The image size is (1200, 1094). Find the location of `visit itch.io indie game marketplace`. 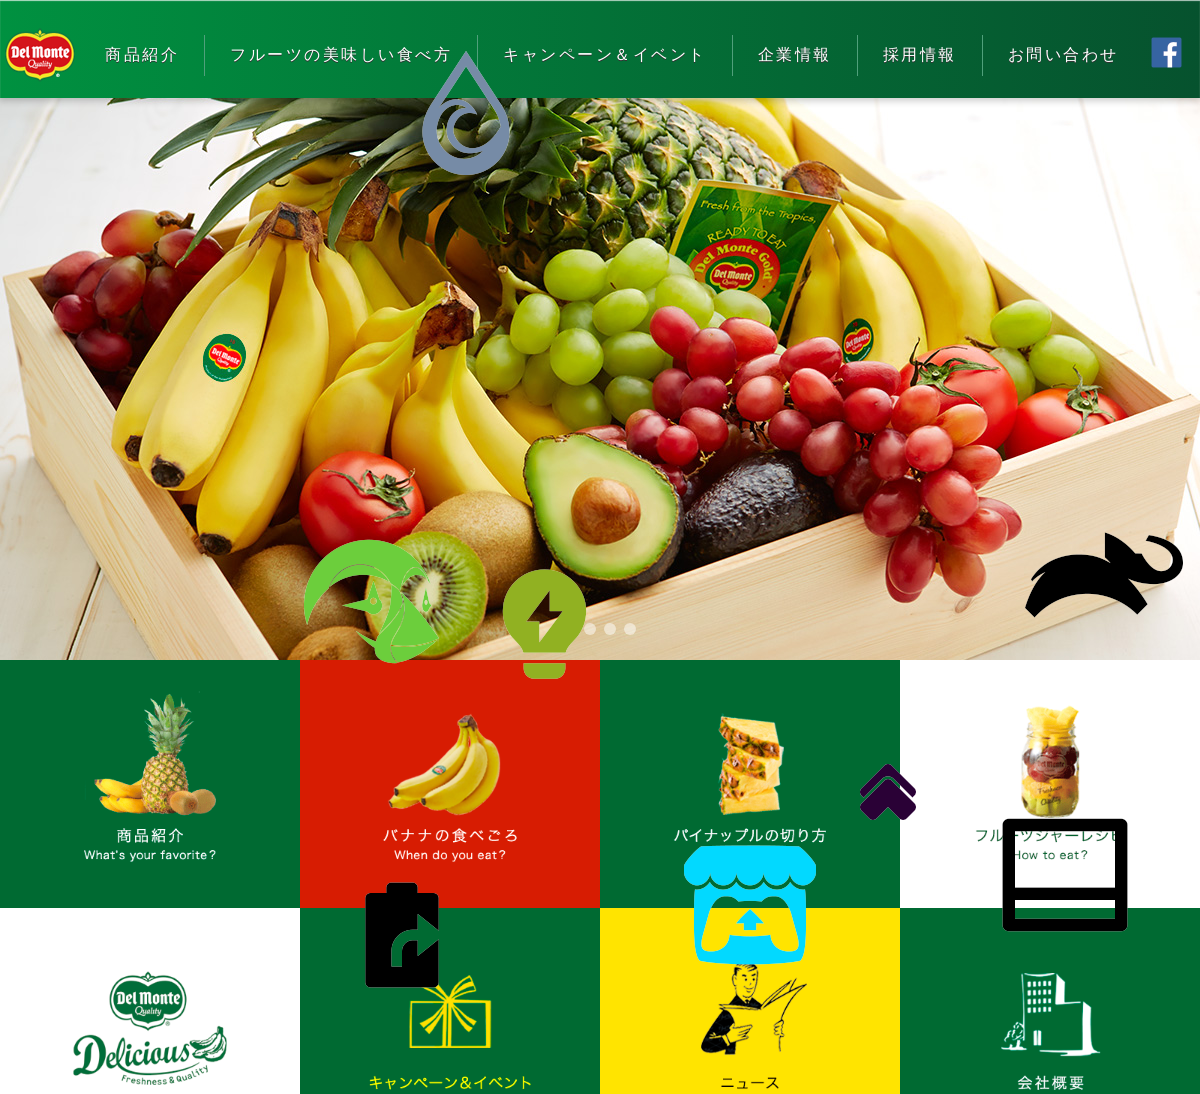

visit itch.io indie game marketplace is located at coordinates (750, 905).